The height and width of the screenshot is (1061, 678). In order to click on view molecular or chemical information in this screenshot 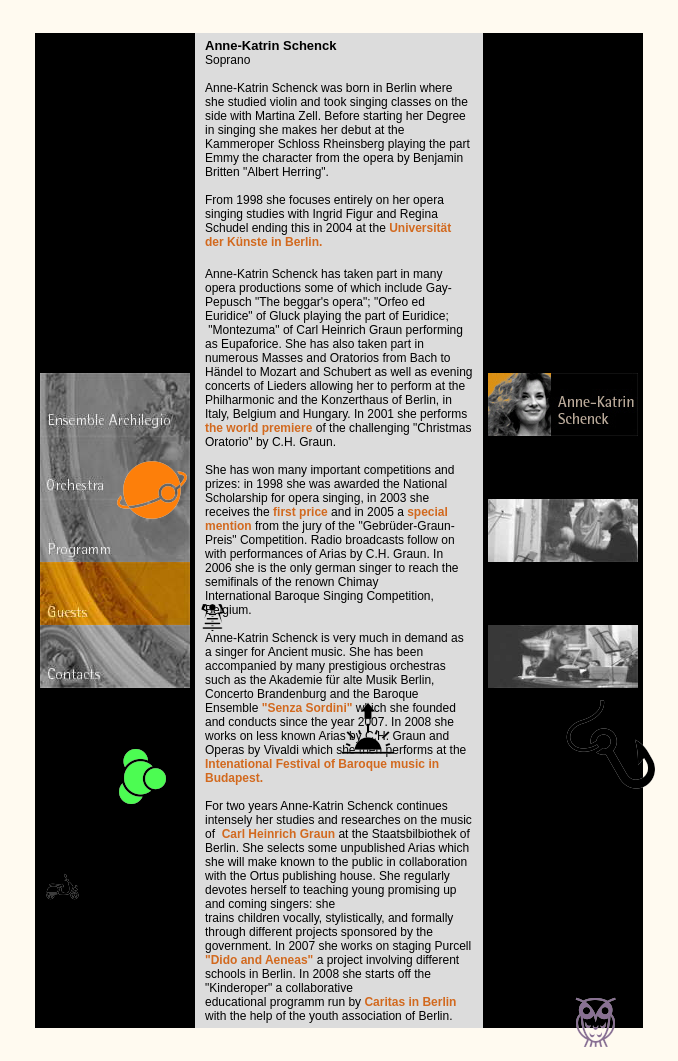, I will do `click(142, 776)`.